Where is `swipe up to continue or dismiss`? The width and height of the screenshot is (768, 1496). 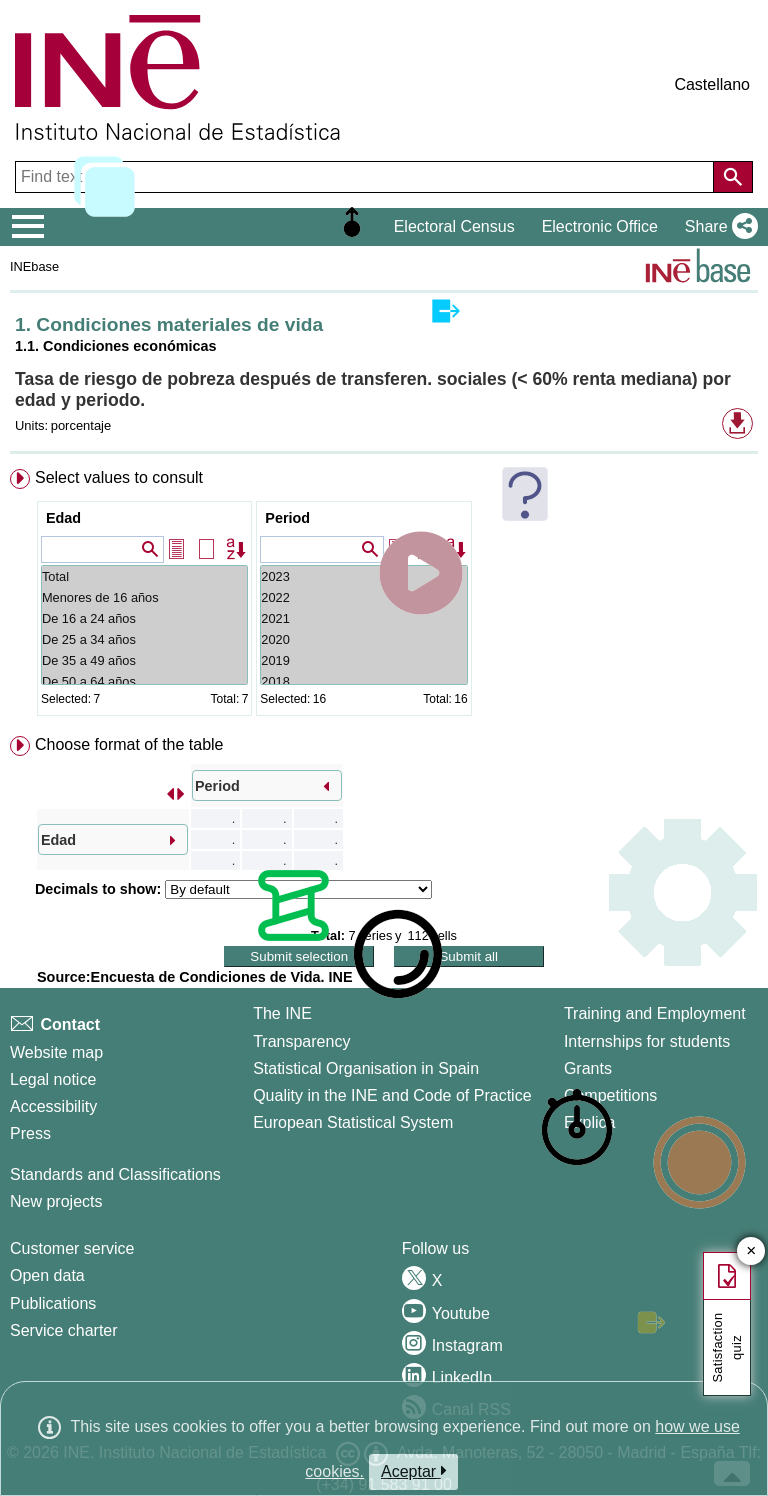
swipe up to continue or dismiss is located at coordinates (352, 222).